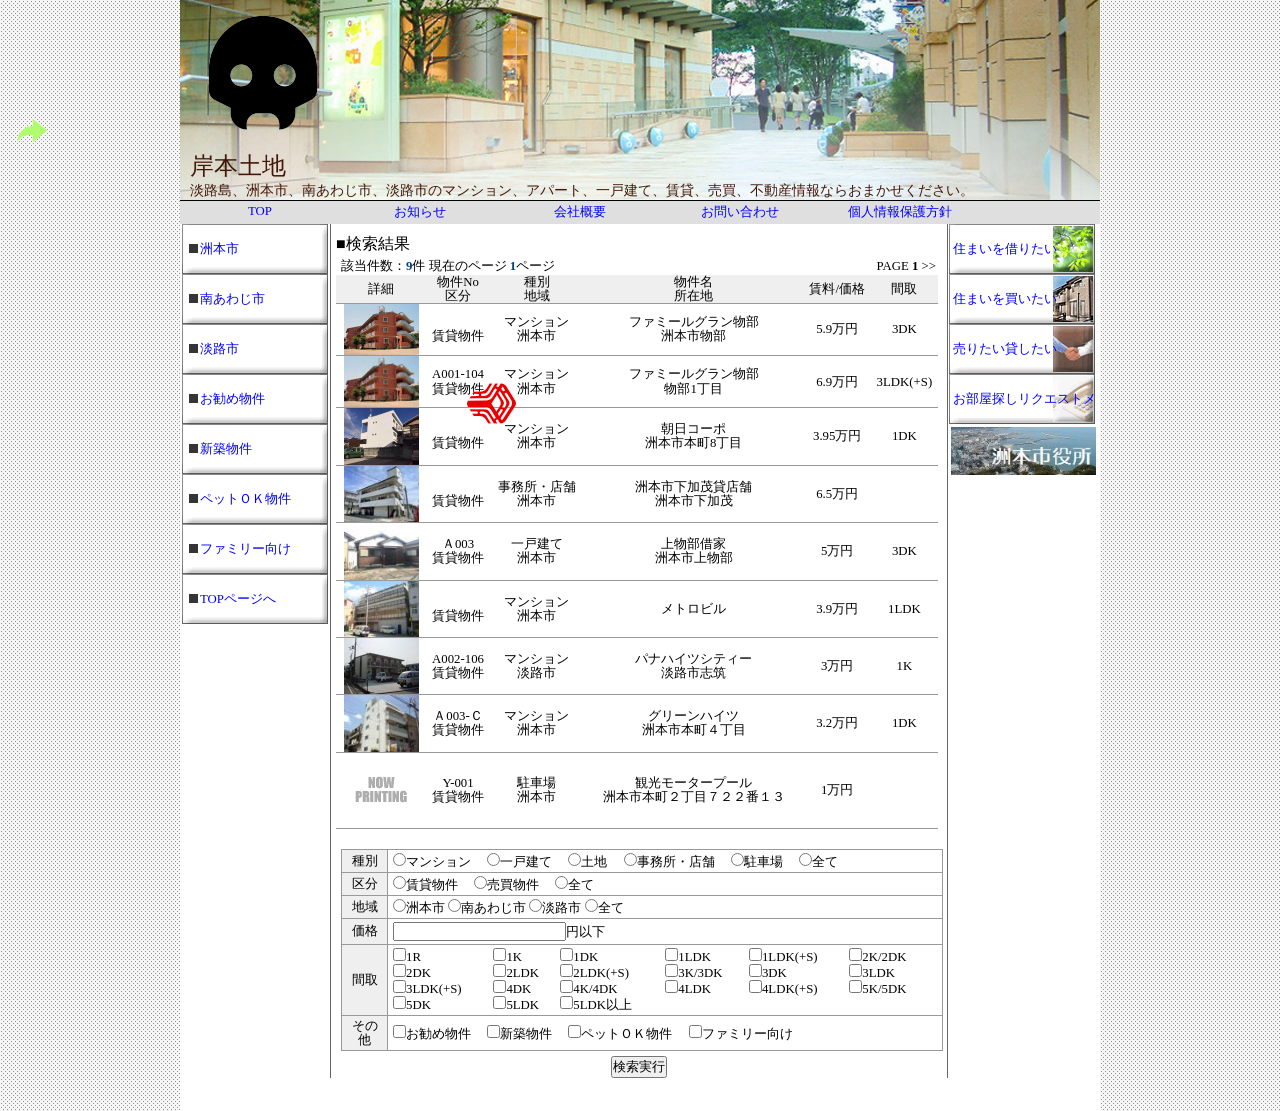 The width and height of the screenshot is (1280, 1111). Describe the element at coordinates (31, 132) in the screenshot. I see `share content to another app or person` at that location.